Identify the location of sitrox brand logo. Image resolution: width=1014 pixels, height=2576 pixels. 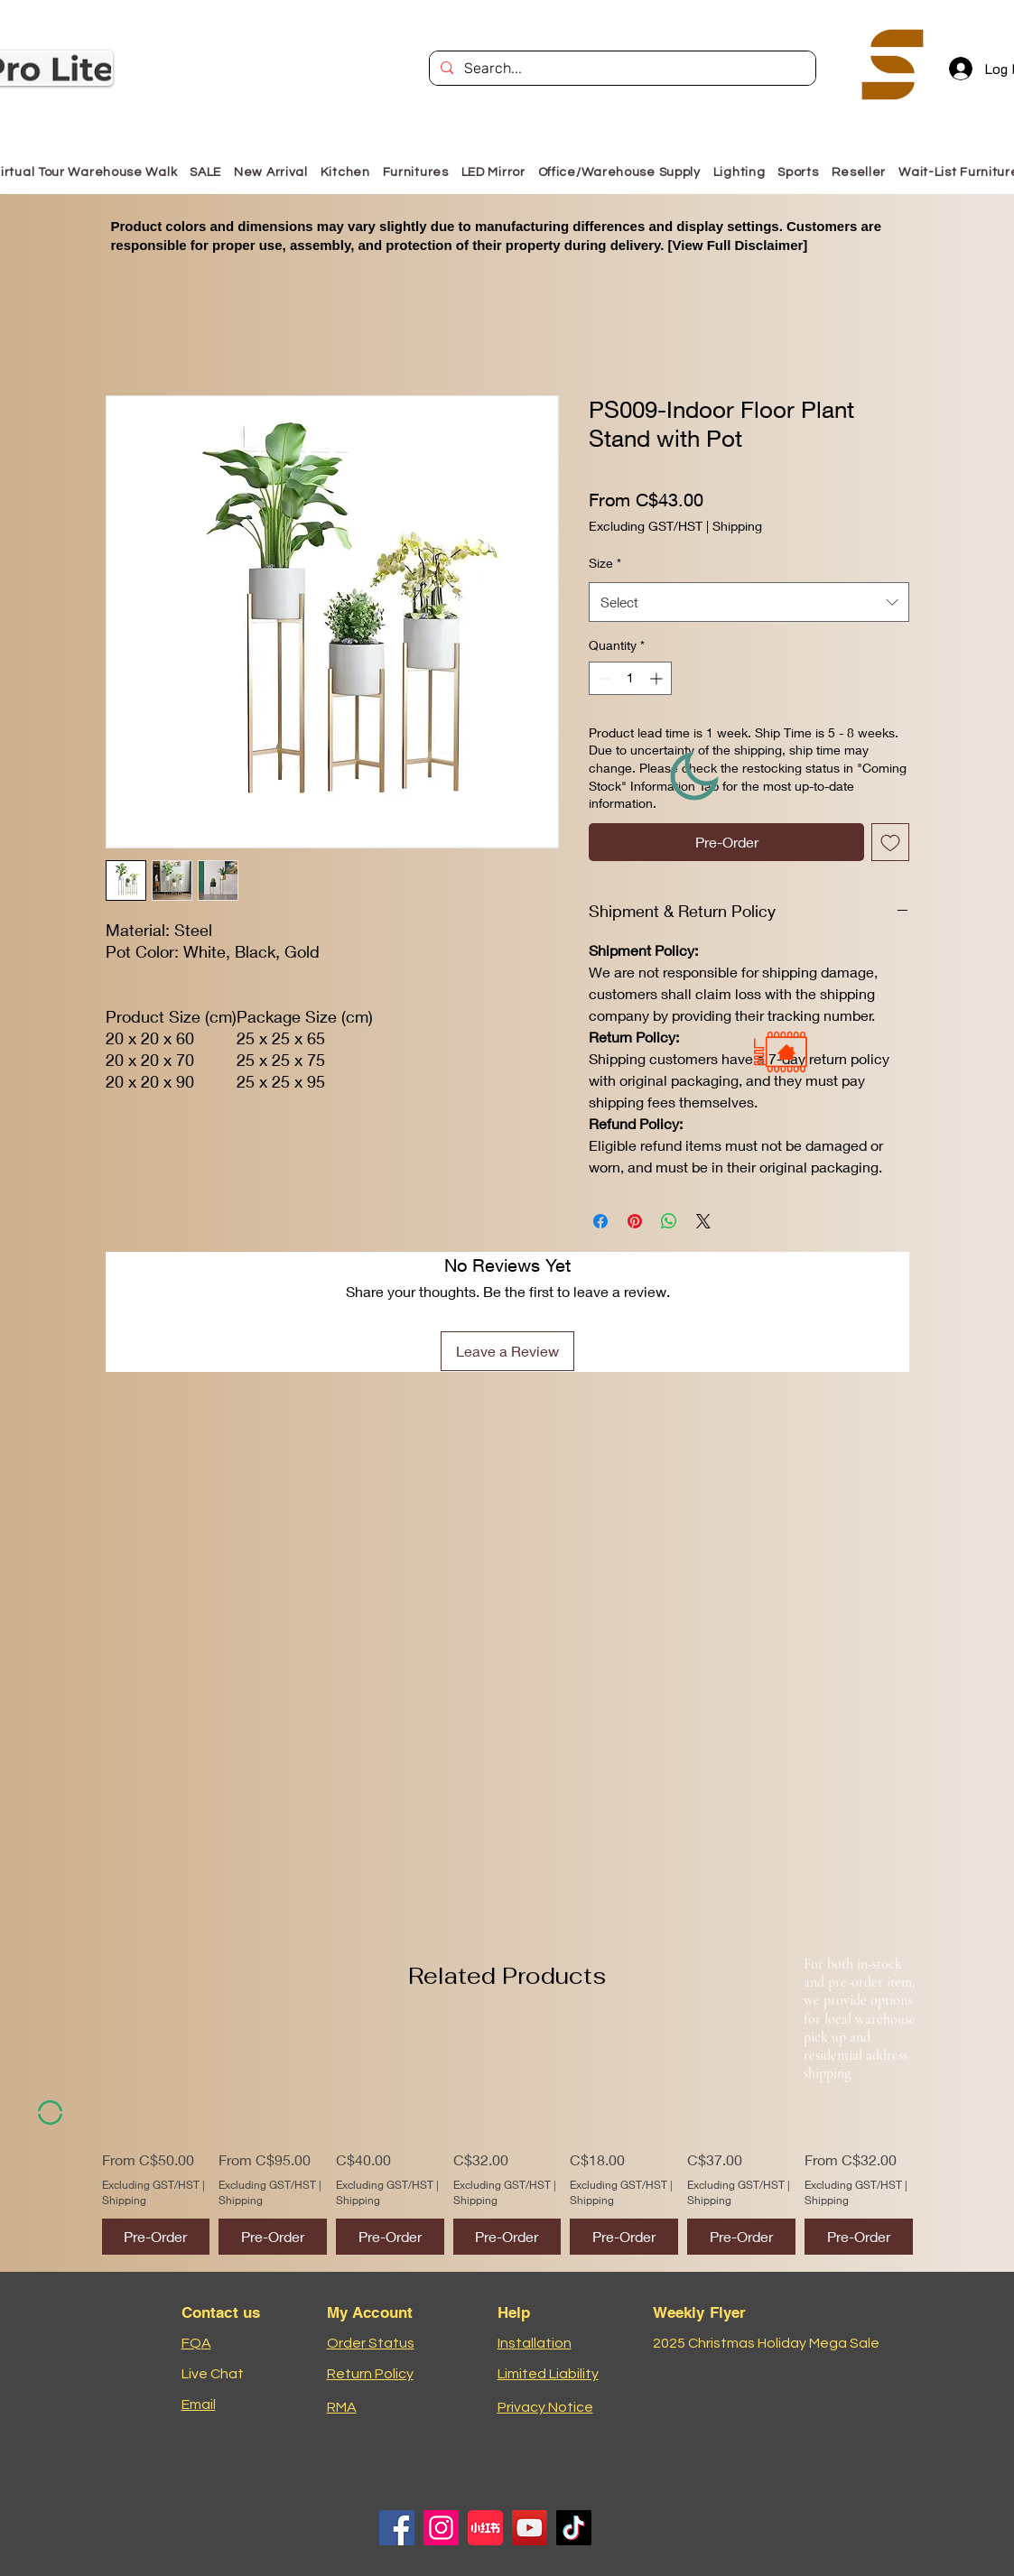
(892, 64).